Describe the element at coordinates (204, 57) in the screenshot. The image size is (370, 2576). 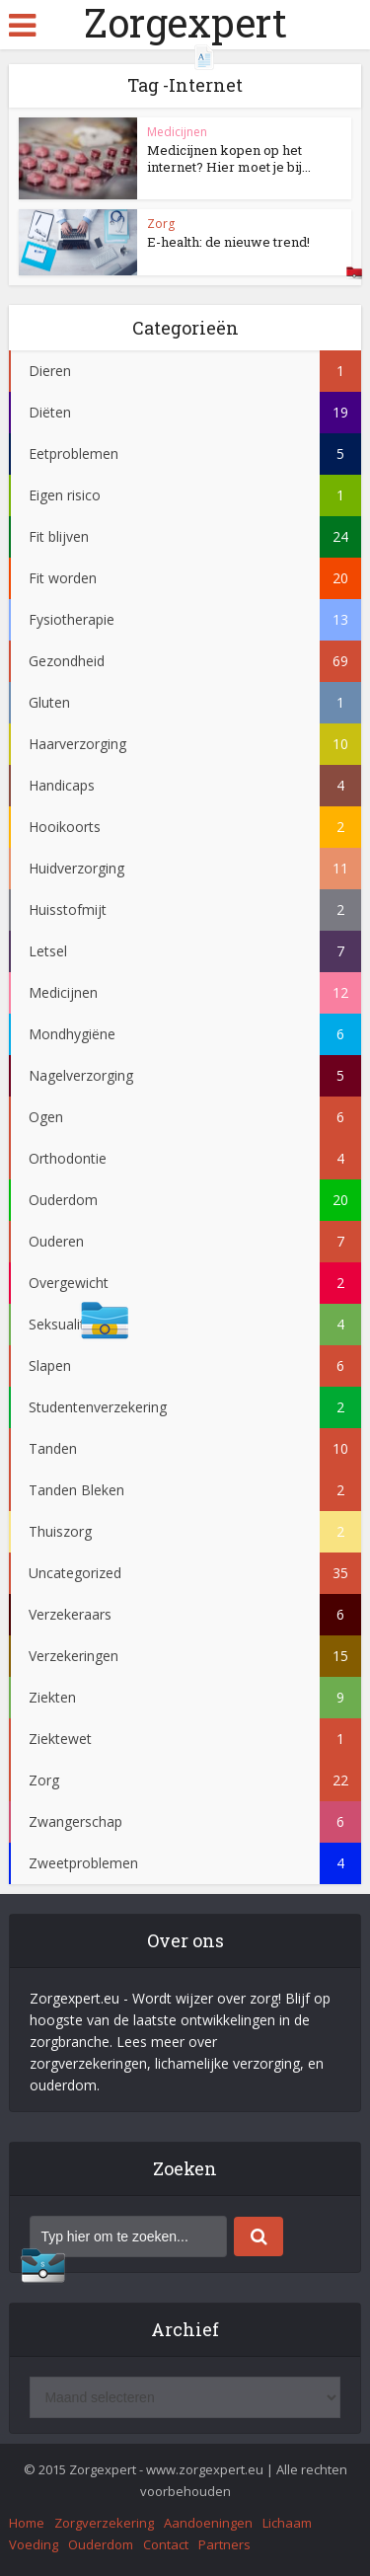
I see `open a word processing document` at that location.